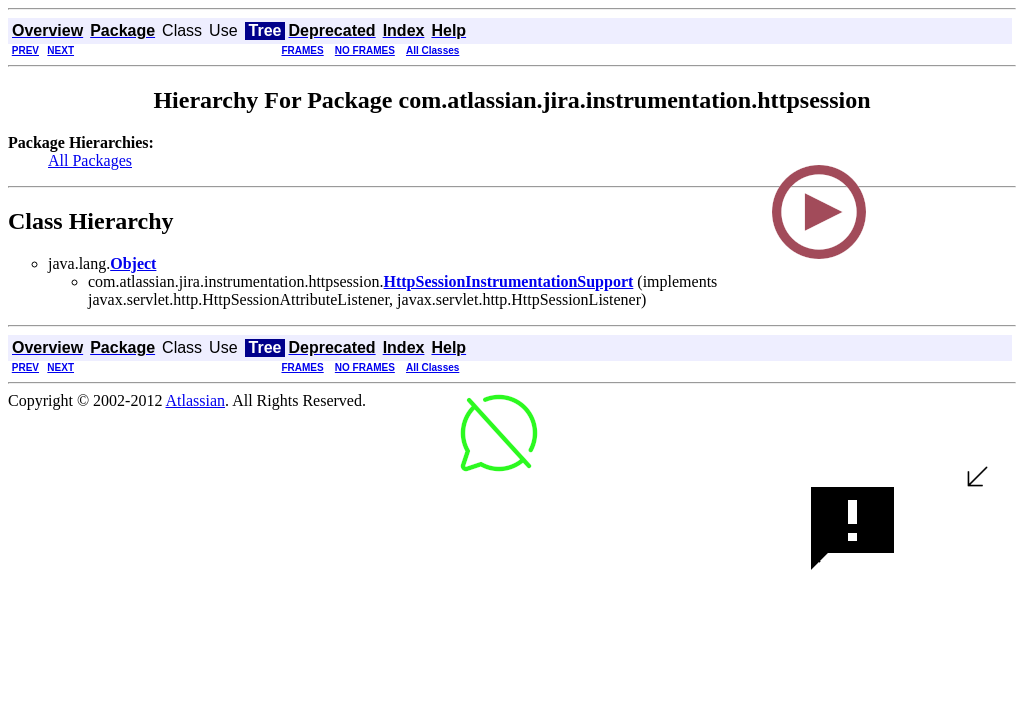 This screenshot has height=720, width=1024. Describe the element at coordinates (852, 528) in the screenshot. I see `view announcements or alerts` at that location.